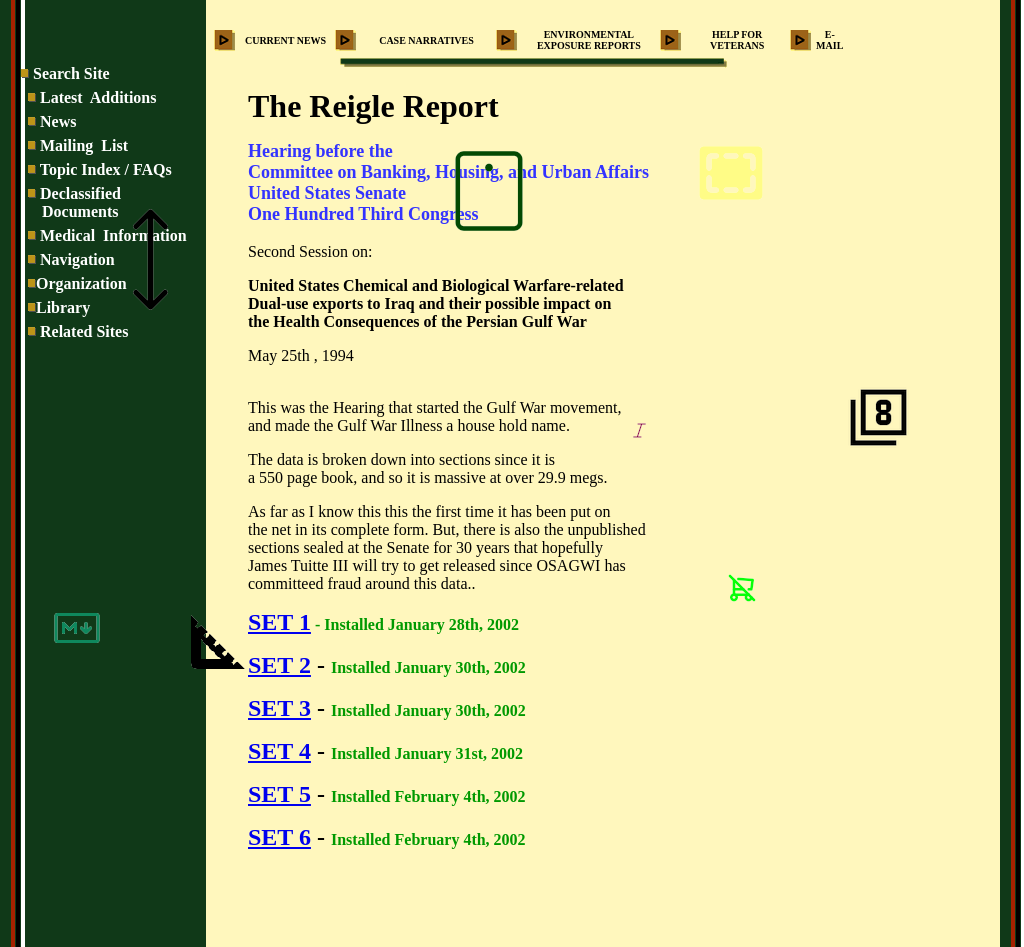 Image resolution: width=1024 pixels, height=947 pixels. Describe the element at coordinates (639, 430) in the screenshot. I see `apply italic formatting to selected text` at that location.